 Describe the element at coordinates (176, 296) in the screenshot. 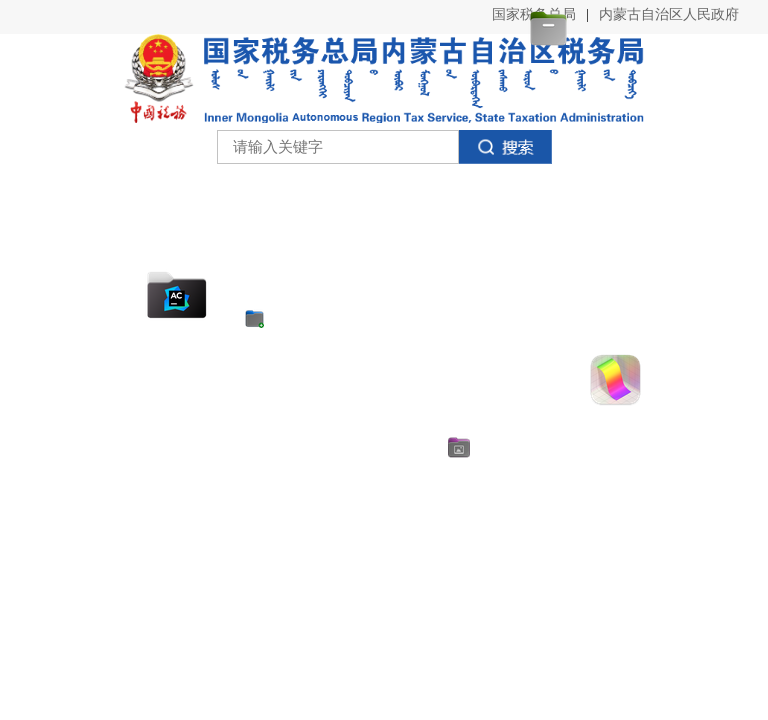

I see `open AppCode project folder` at that location.